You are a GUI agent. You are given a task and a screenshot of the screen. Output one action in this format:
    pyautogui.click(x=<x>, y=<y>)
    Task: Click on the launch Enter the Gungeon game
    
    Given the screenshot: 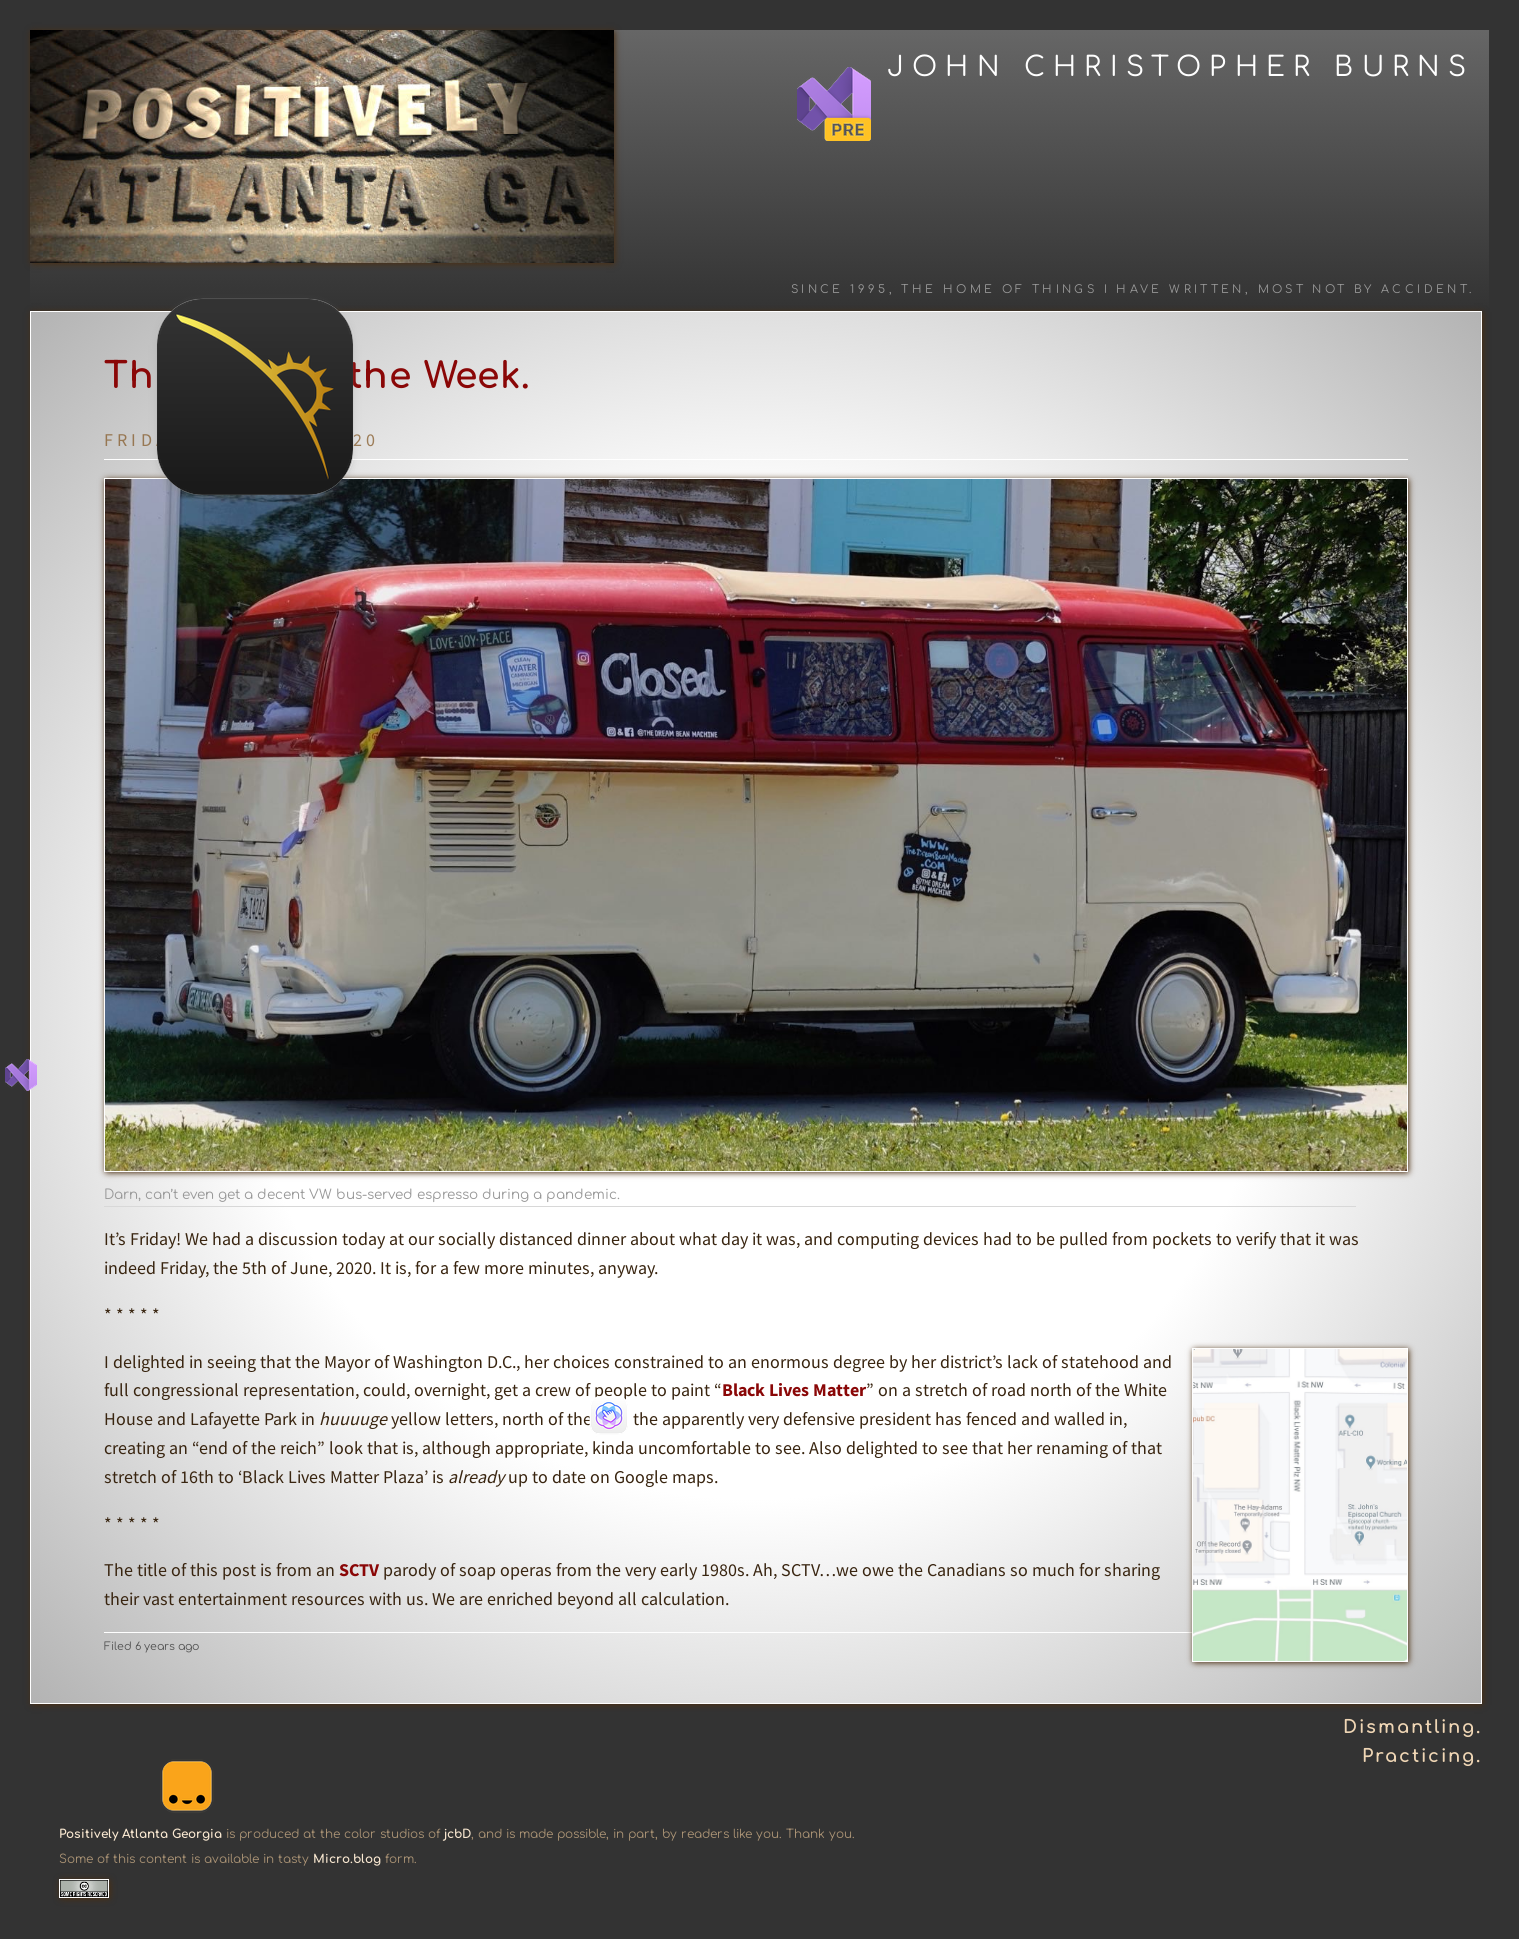 What is the action you would take?
    pyautogui.click(x=187, y=1786)
    